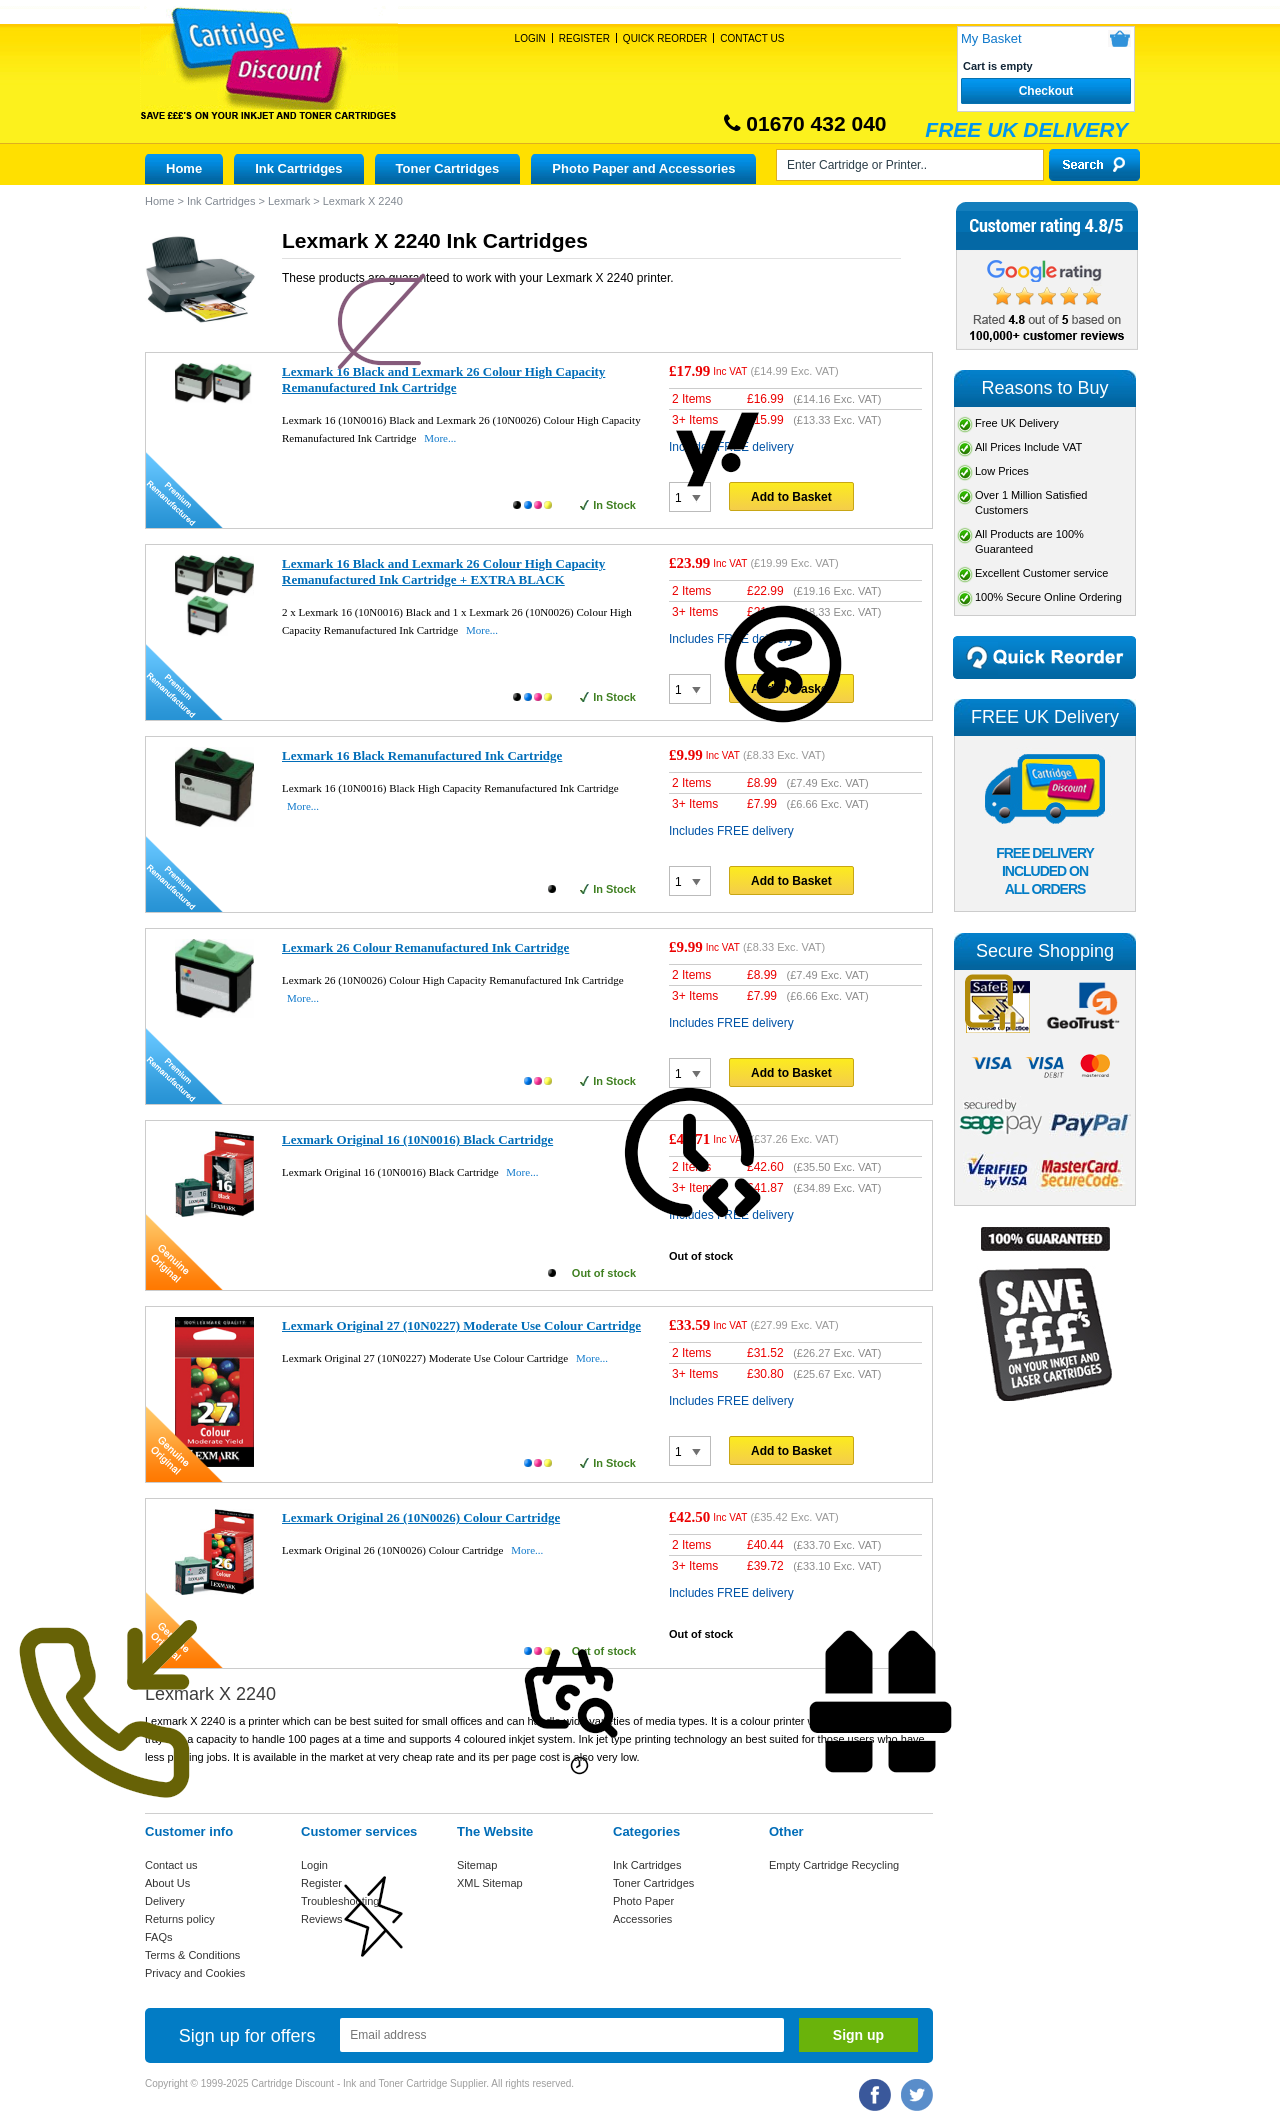 This screenshot has width=1280, height=2113. Describe the element at coordinates (989, 1001) in the screenshot. I see `pause media playback on iPad` at that location.